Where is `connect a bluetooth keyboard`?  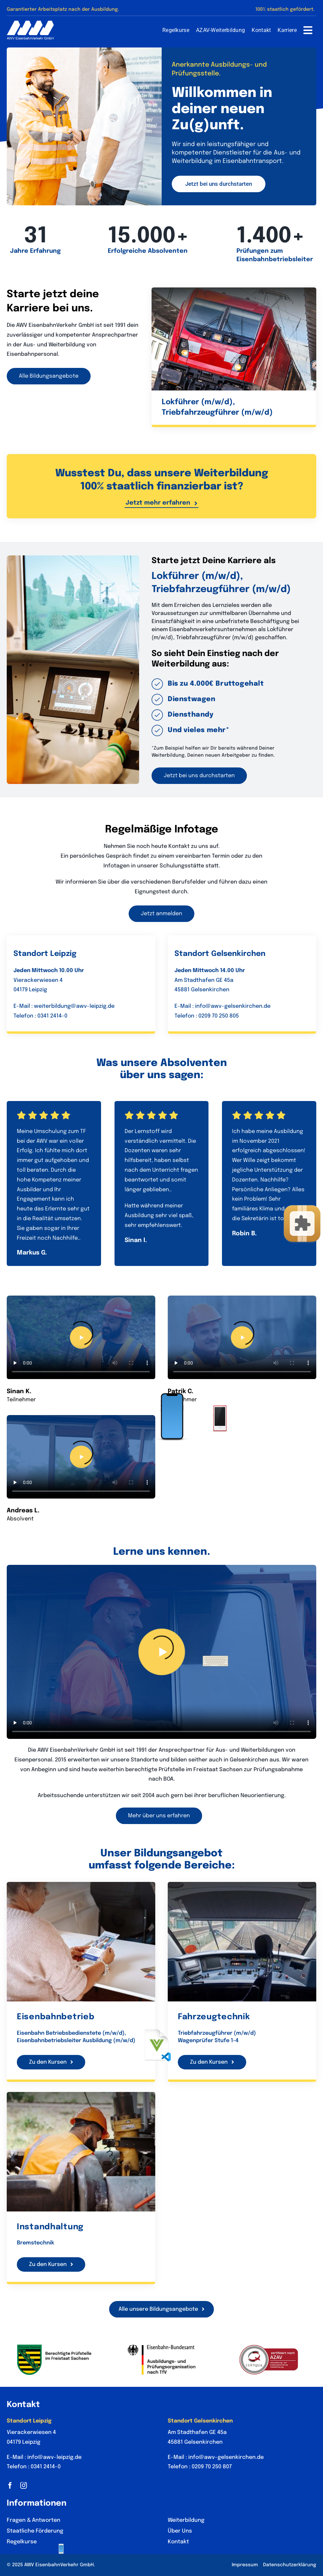
connect a bluetooth keyboard is located at coordinates (215, 1661).